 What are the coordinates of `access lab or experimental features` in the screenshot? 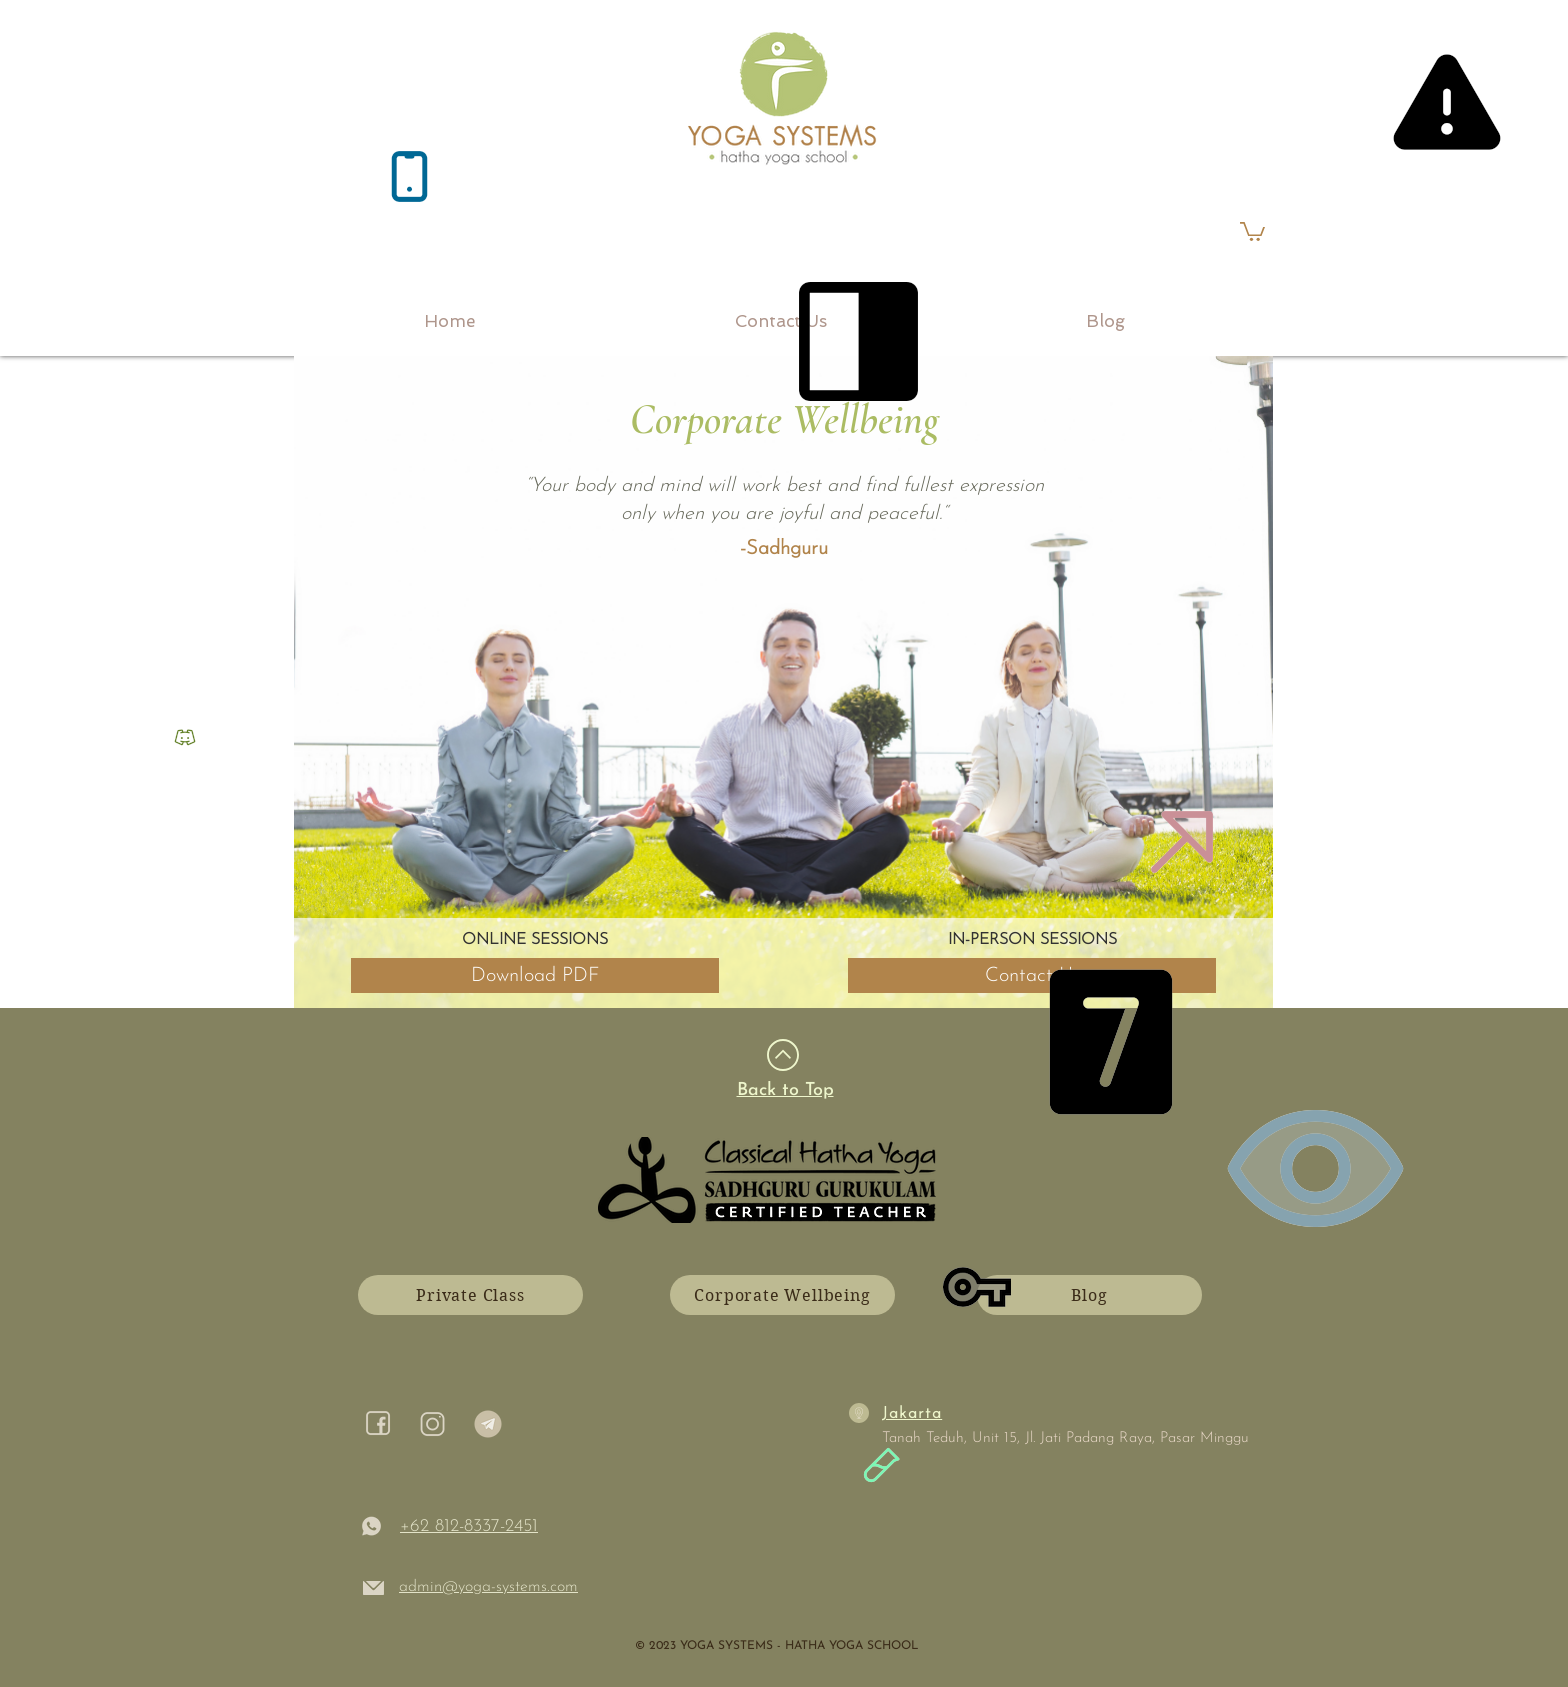 It's located at (881, 1465).